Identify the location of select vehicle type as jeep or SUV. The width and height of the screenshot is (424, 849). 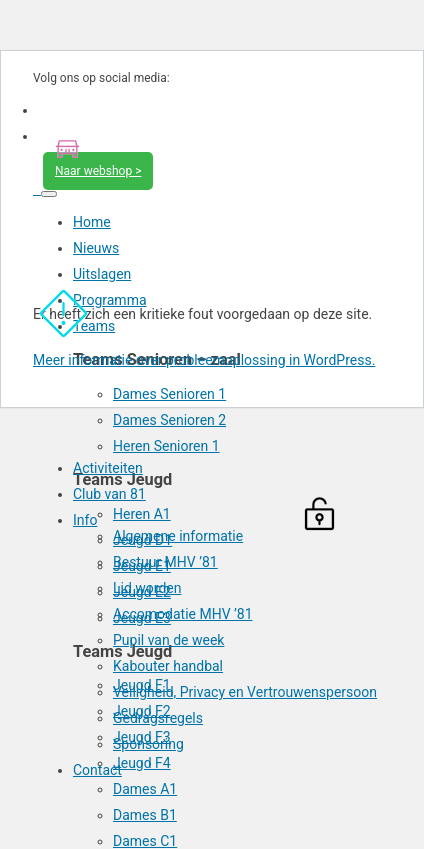
(67, 149).